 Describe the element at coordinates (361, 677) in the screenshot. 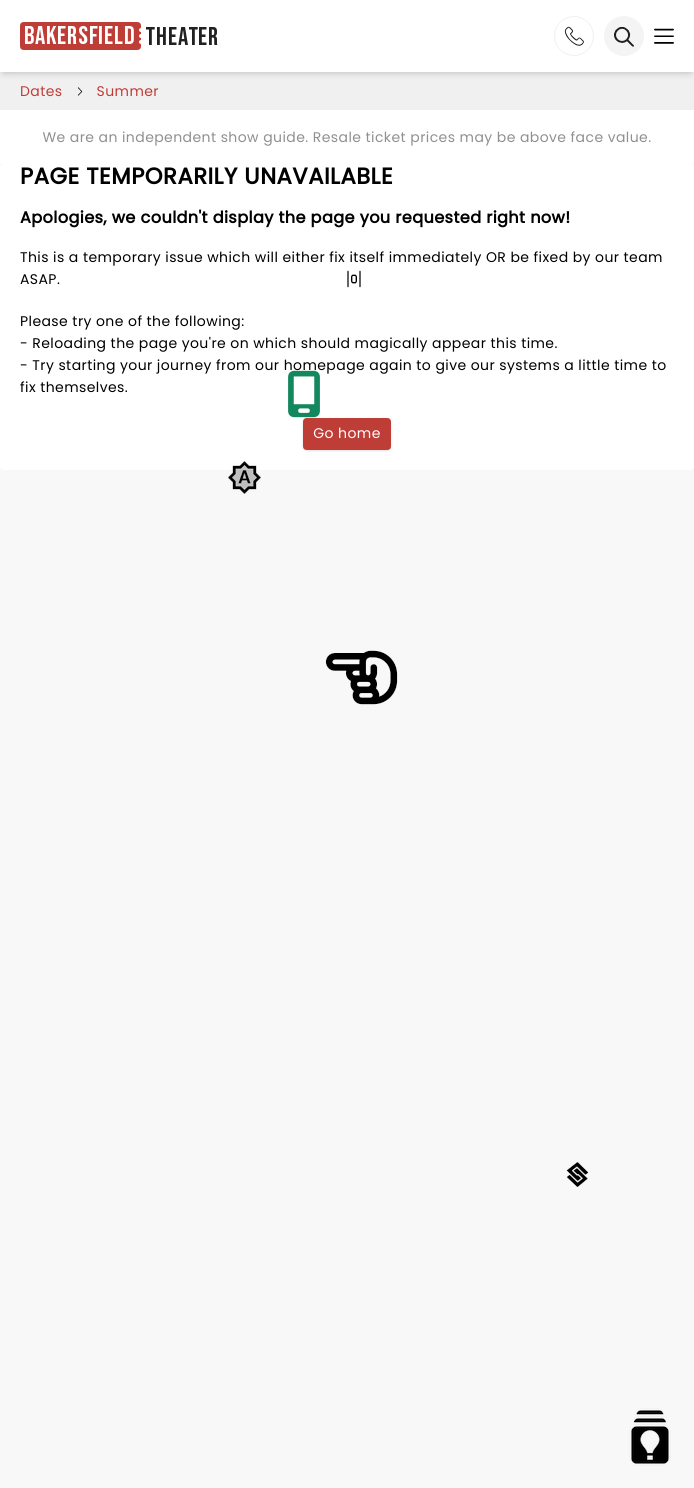

I see `navigate to the previous item or screen` at that location.